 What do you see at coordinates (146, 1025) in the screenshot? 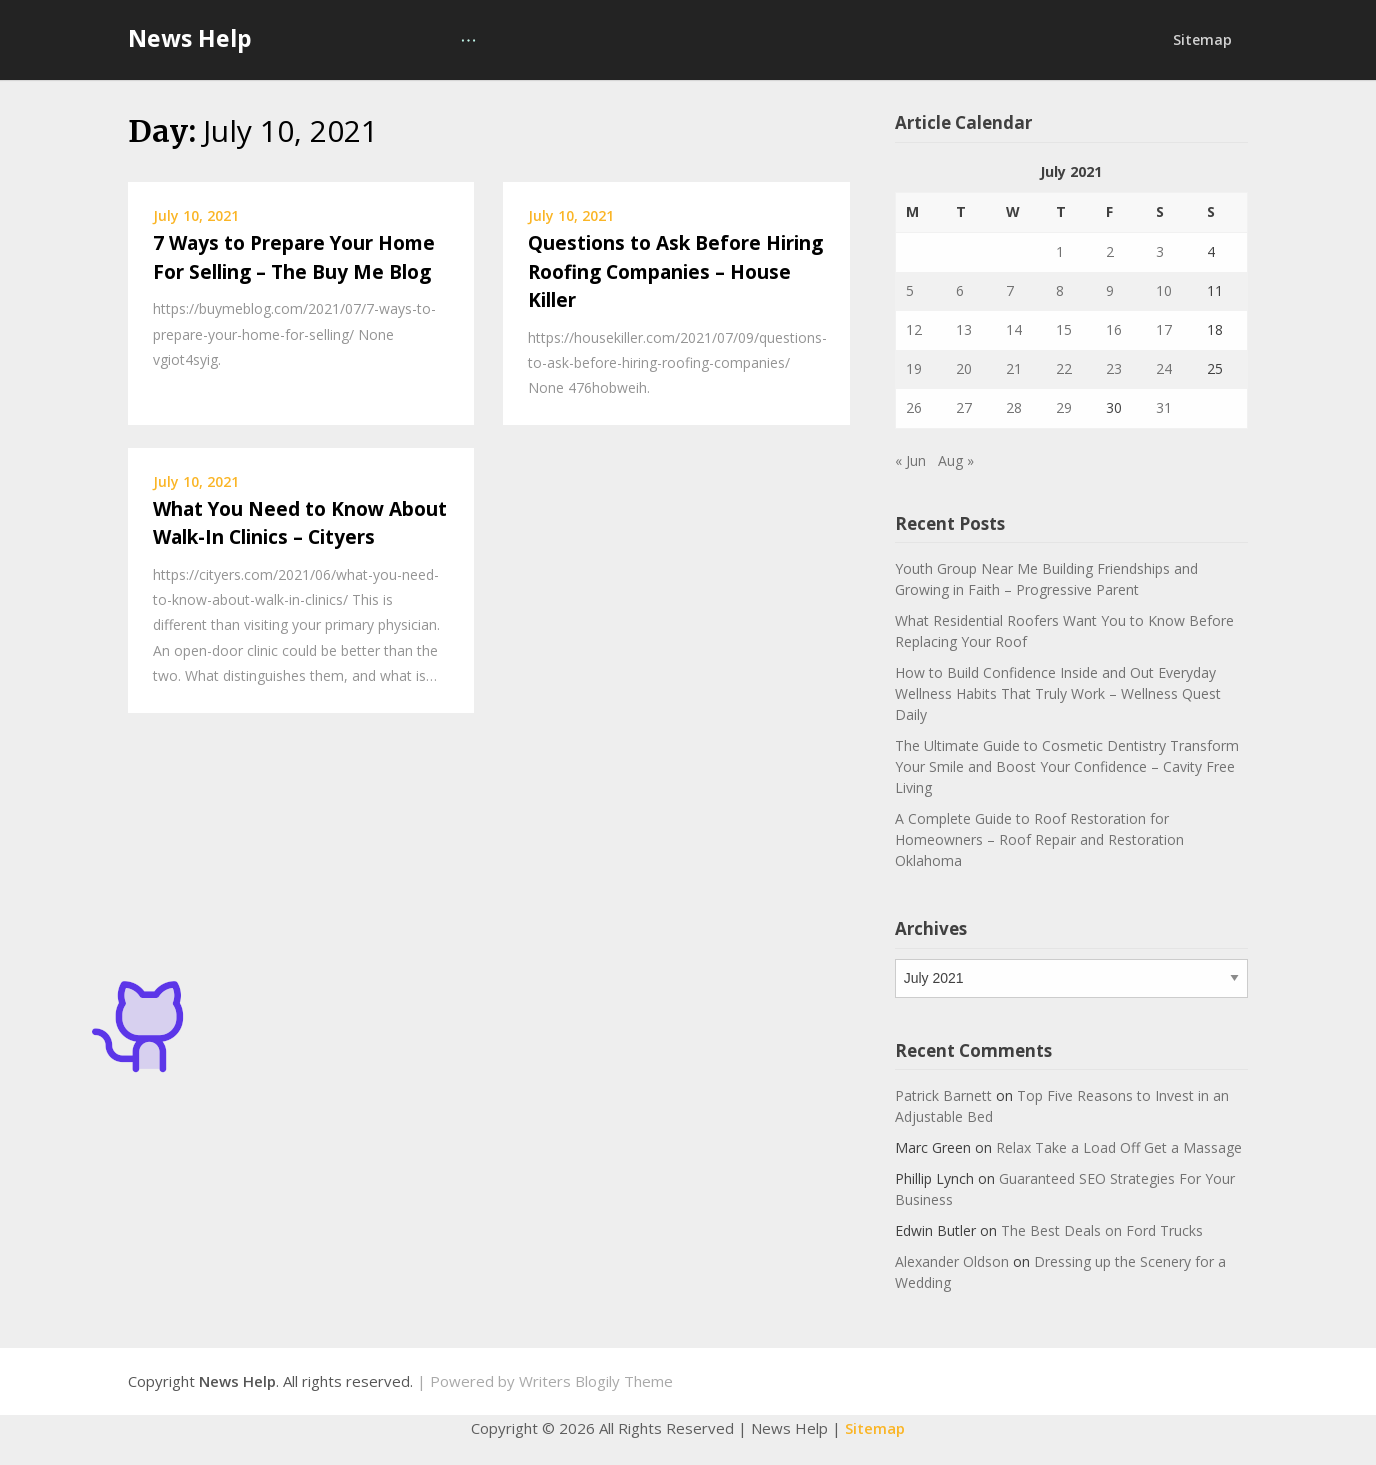
I see `link to github repository` at bounding box center [146, 1025].